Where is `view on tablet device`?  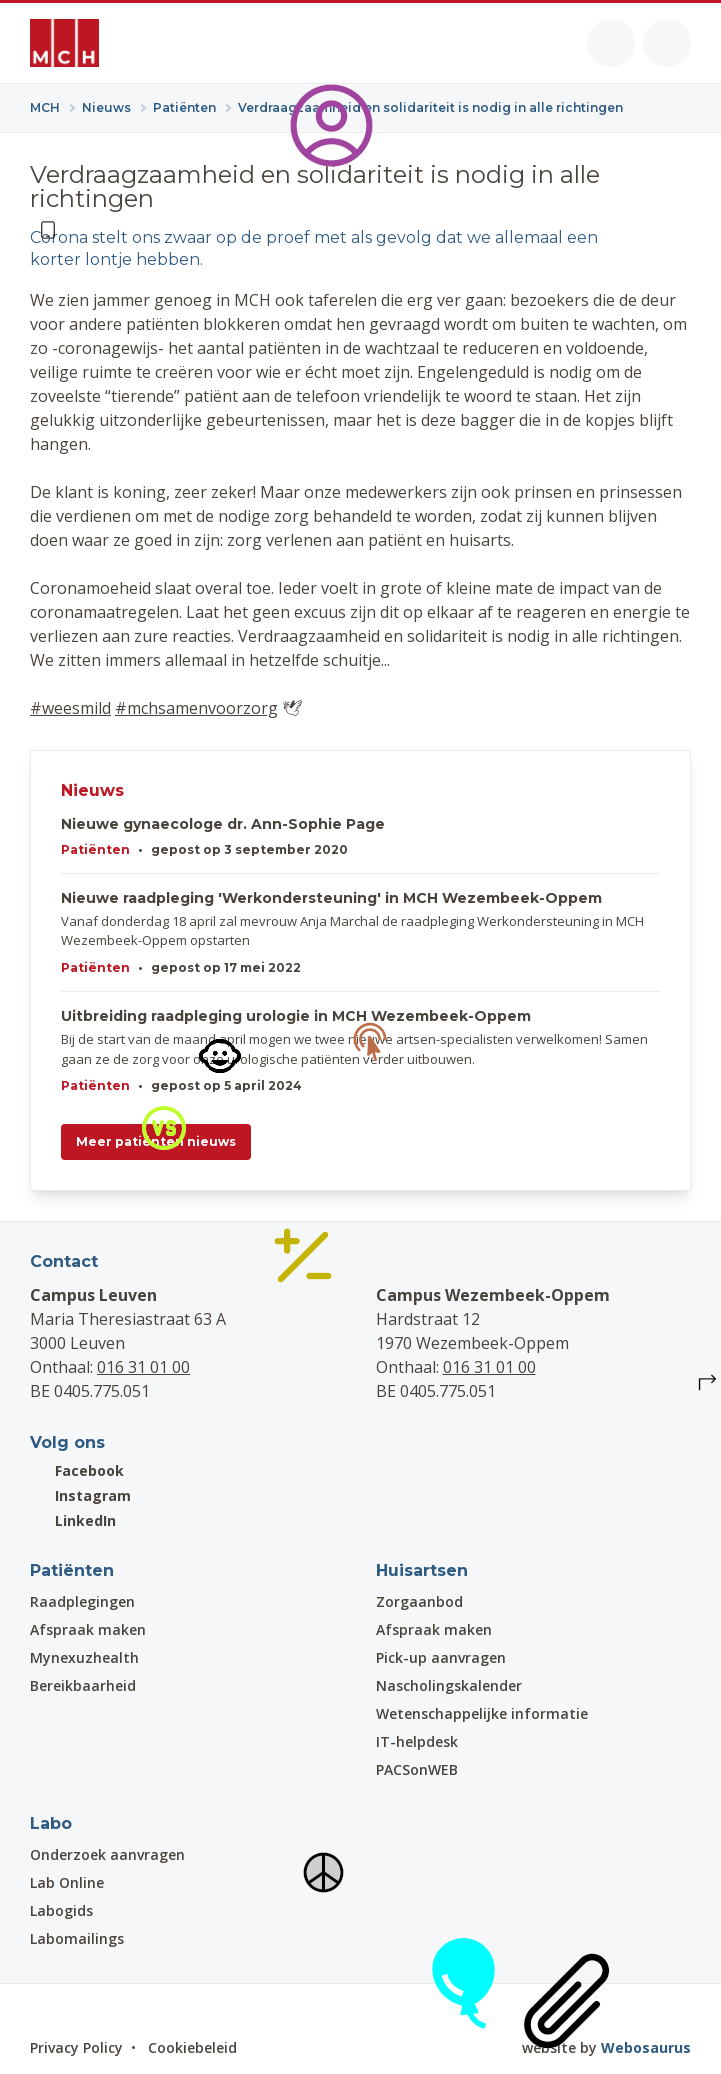
view on tablet device is located at coordinates (48, 230).